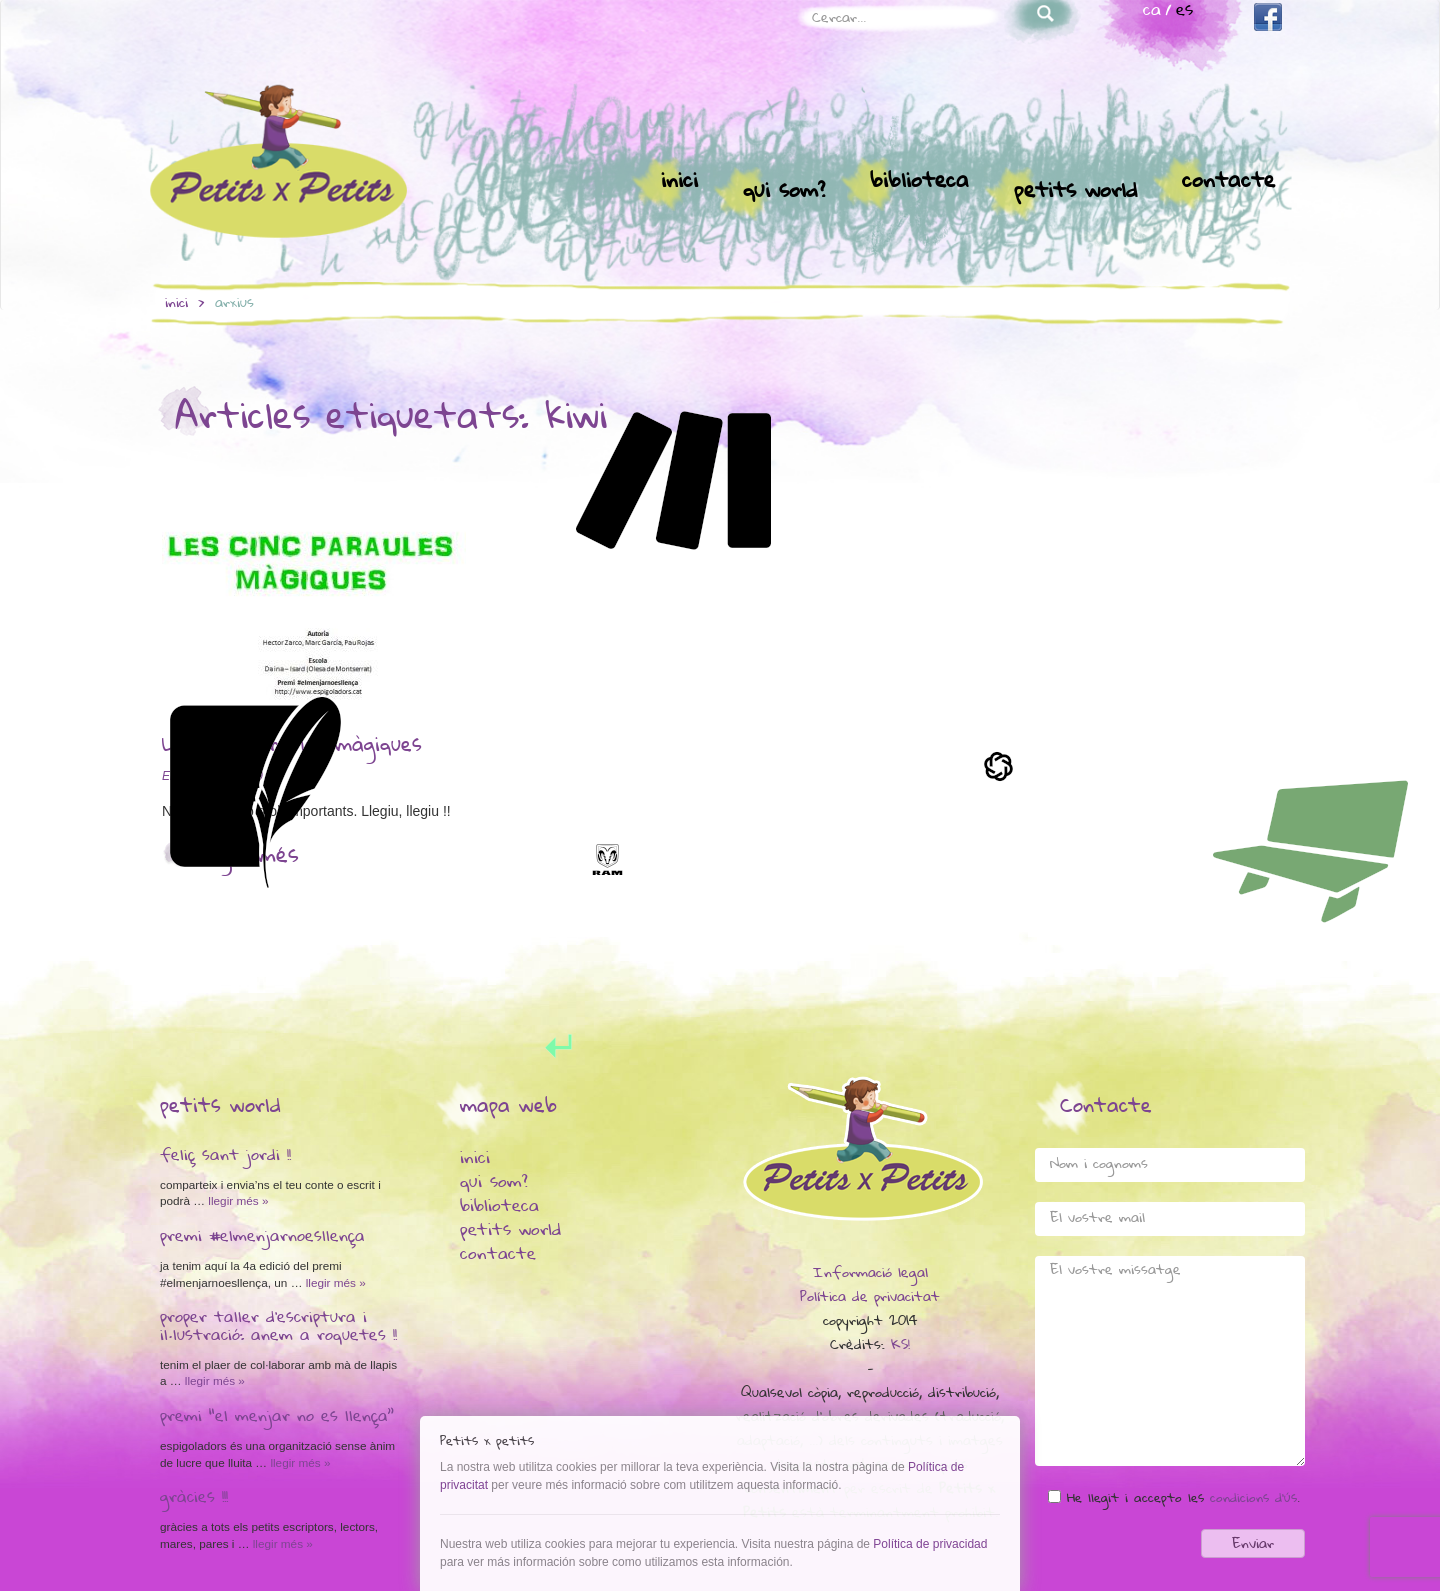  Describe the element at coordinates (560, 1046) in the screenshot. I see `return to previous line or submit input` at that location.